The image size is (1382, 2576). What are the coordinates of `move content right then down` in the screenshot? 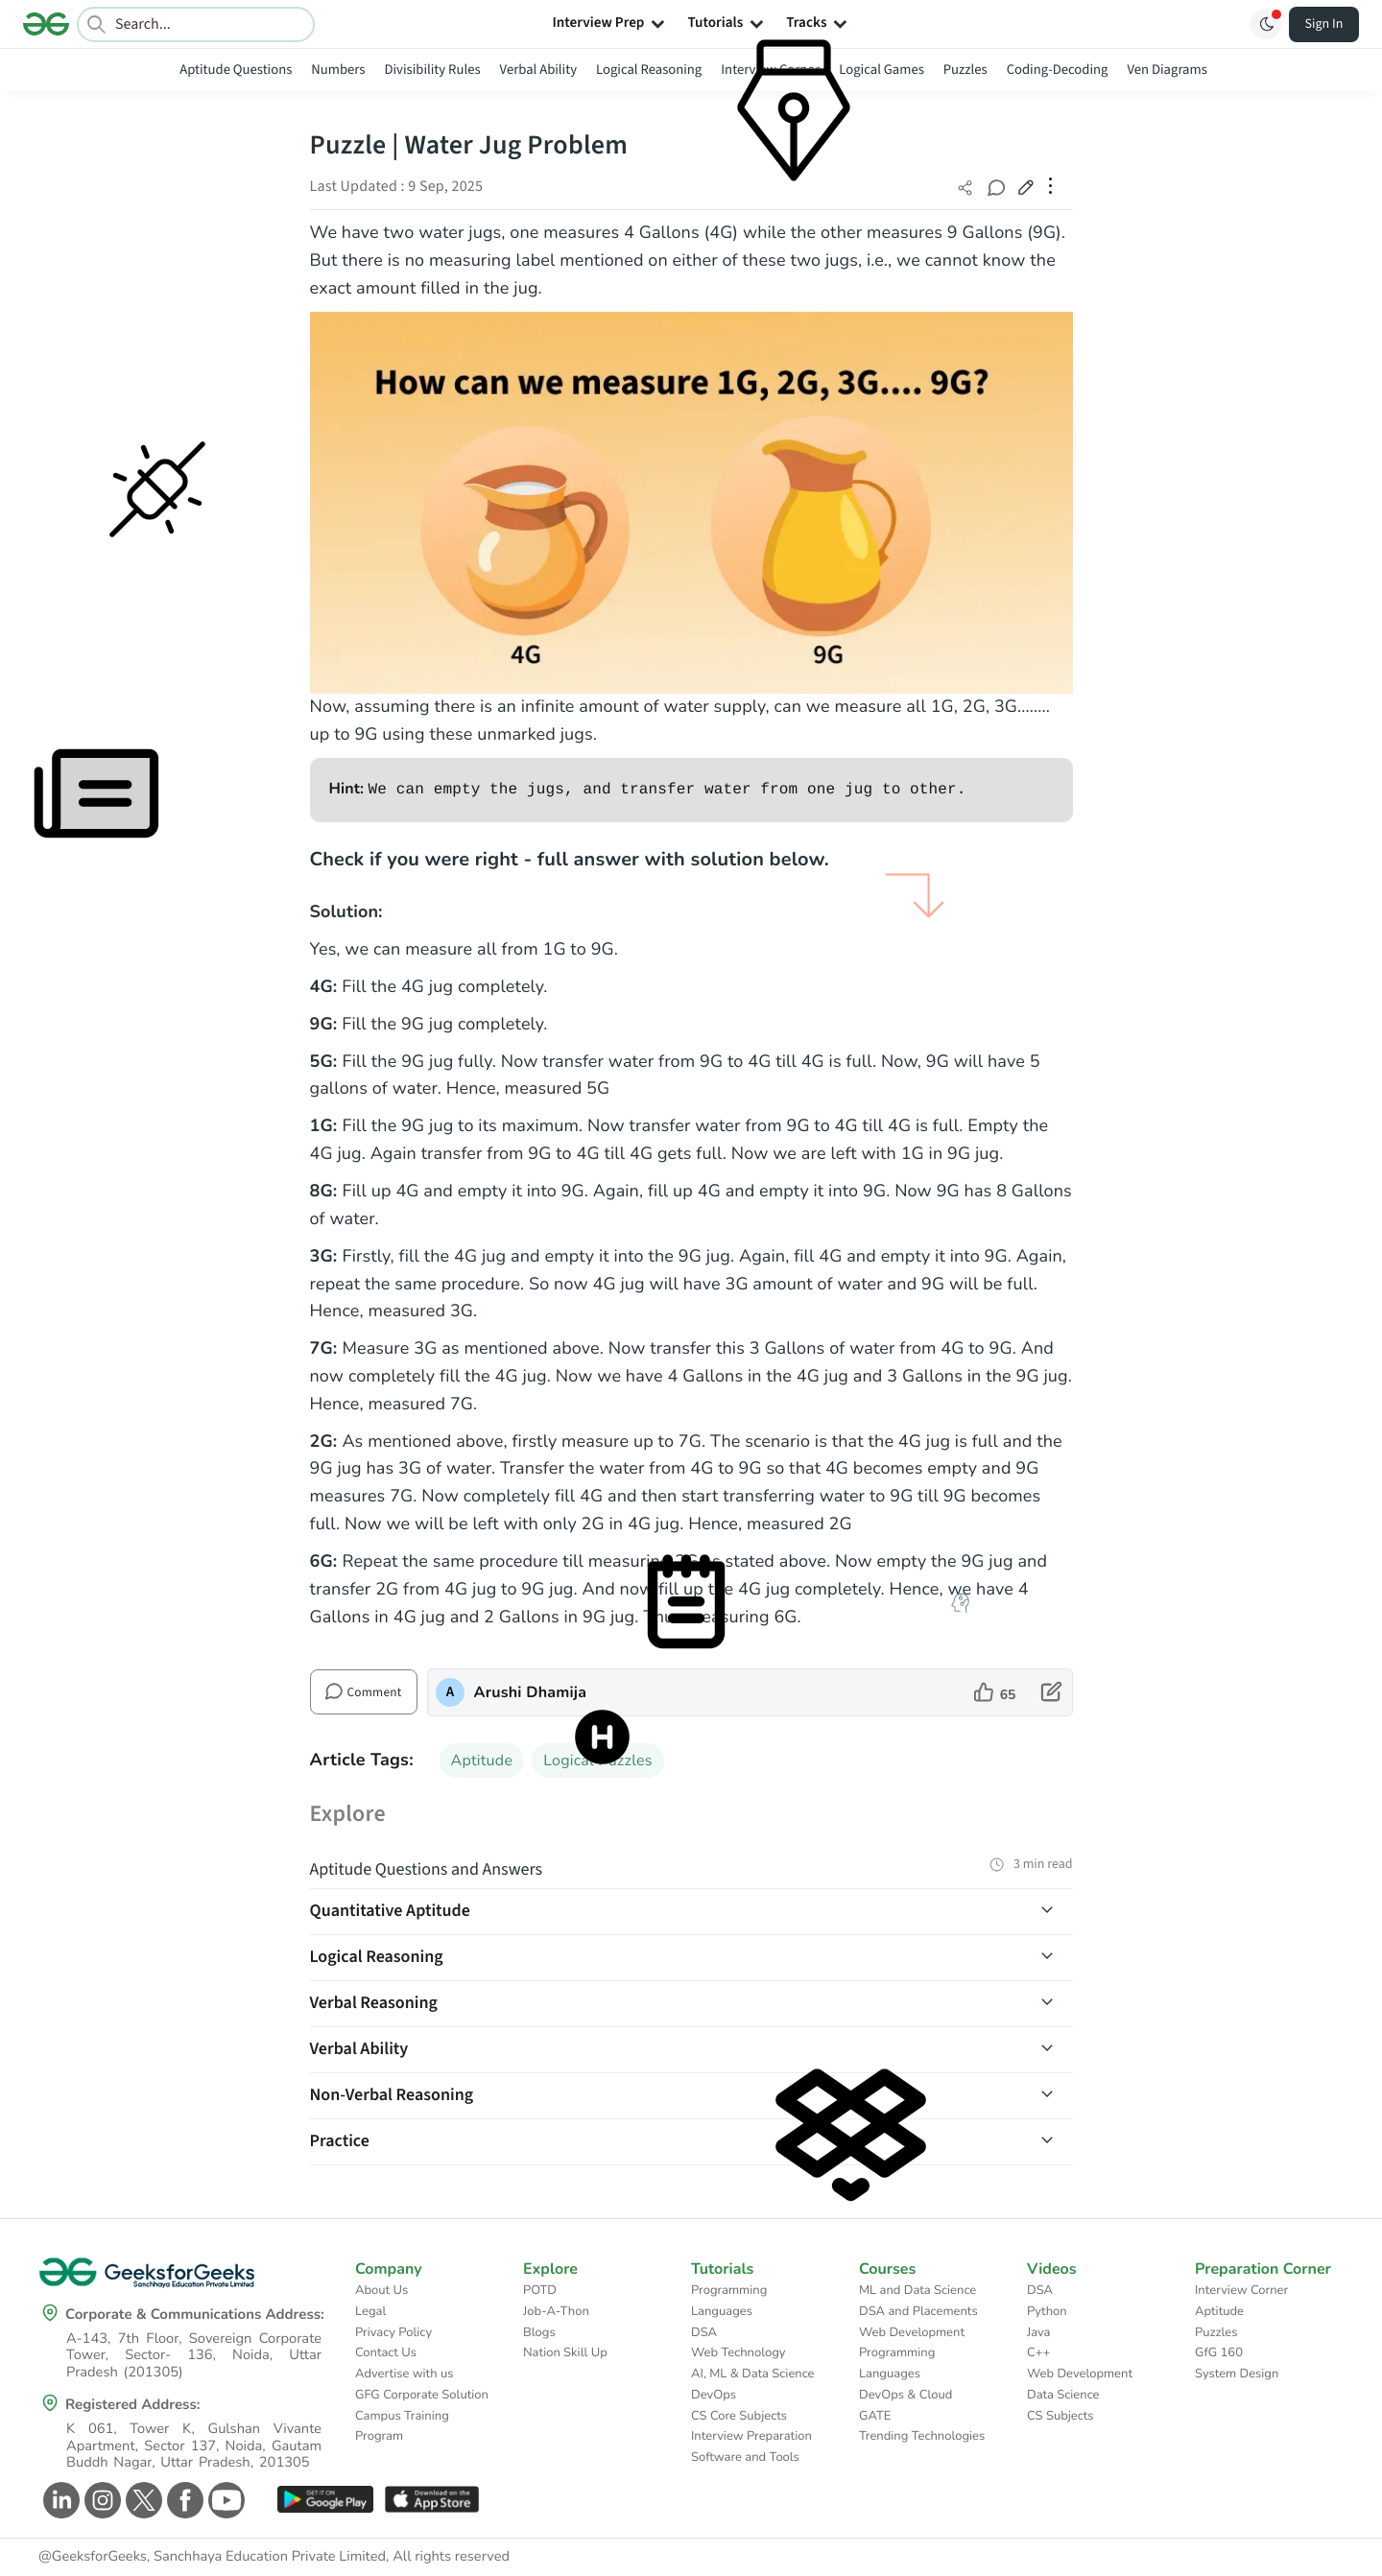 It's located at (915, 893).